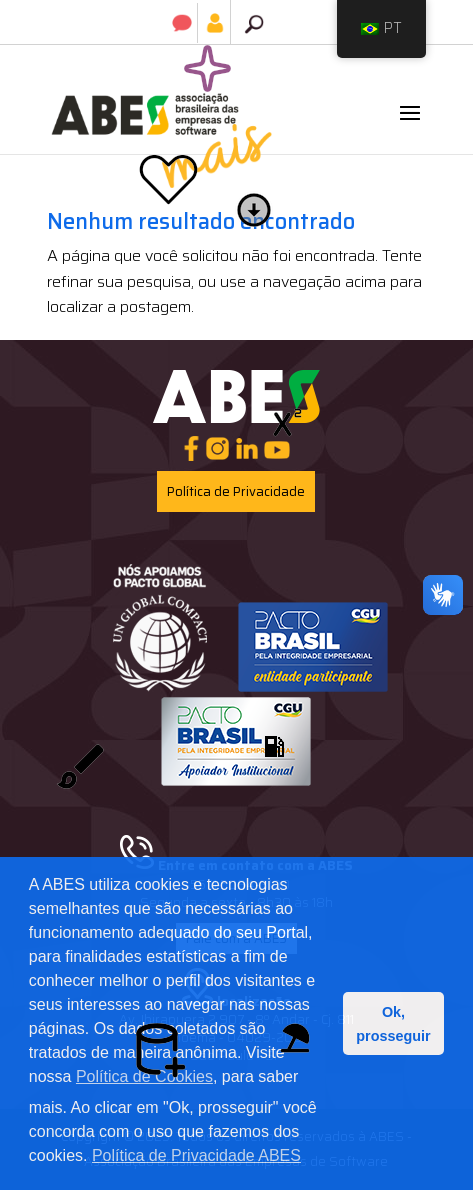 The width and height of the screenshot is (473, 1190). What do you see at coordinates (282, 422) in the screenshot?
I see `format selected text as superscript` at bounding box center [282, 422].